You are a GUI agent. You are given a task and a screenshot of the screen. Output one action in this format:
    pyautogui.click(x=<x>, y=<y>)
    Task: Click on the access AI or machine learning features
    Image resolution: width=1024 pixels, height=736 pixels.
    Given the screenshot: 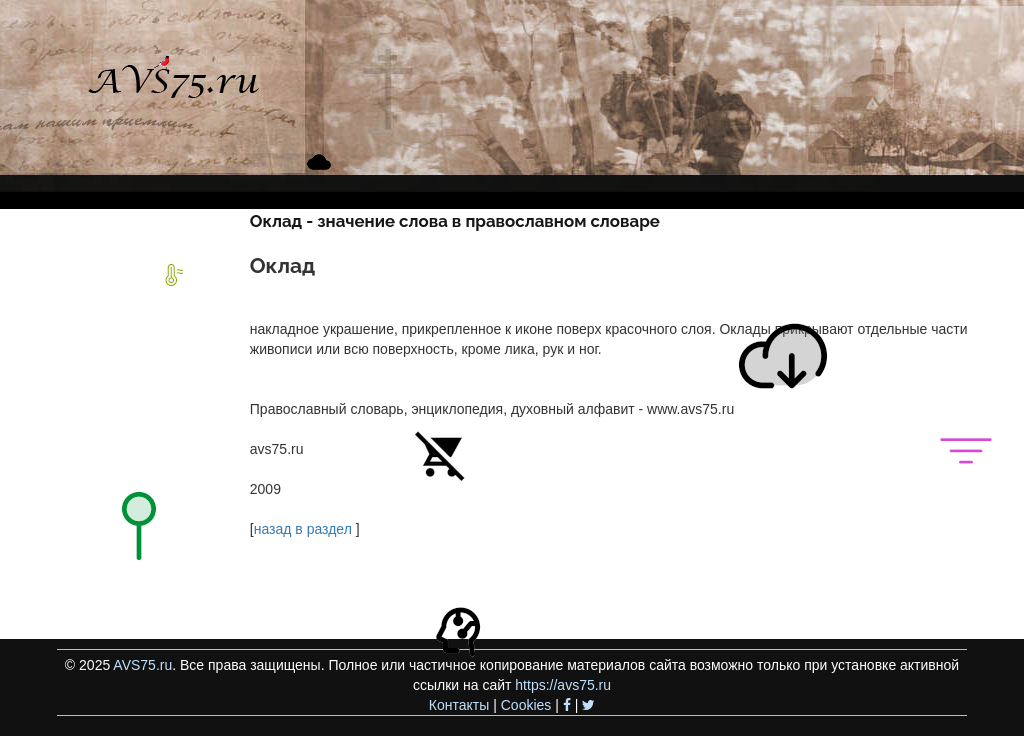 What is the action you would take?
    pyautogui.click(x=459, y=632)
    